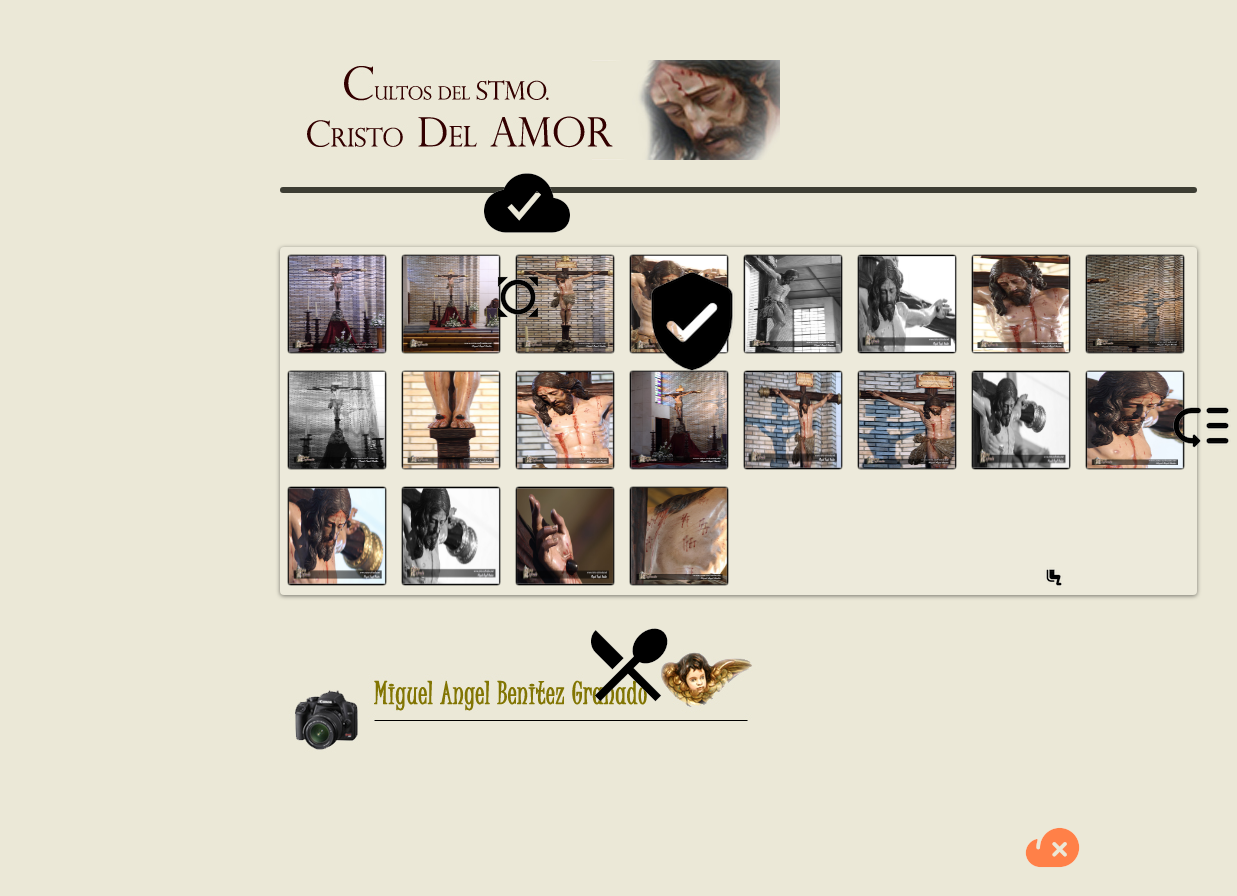 Image resolution: width=1237 pixels, height=896 pixels. Describe the element at coordinates (518, 297) in the screenshot. I see `expand content to fill available space` at that location.